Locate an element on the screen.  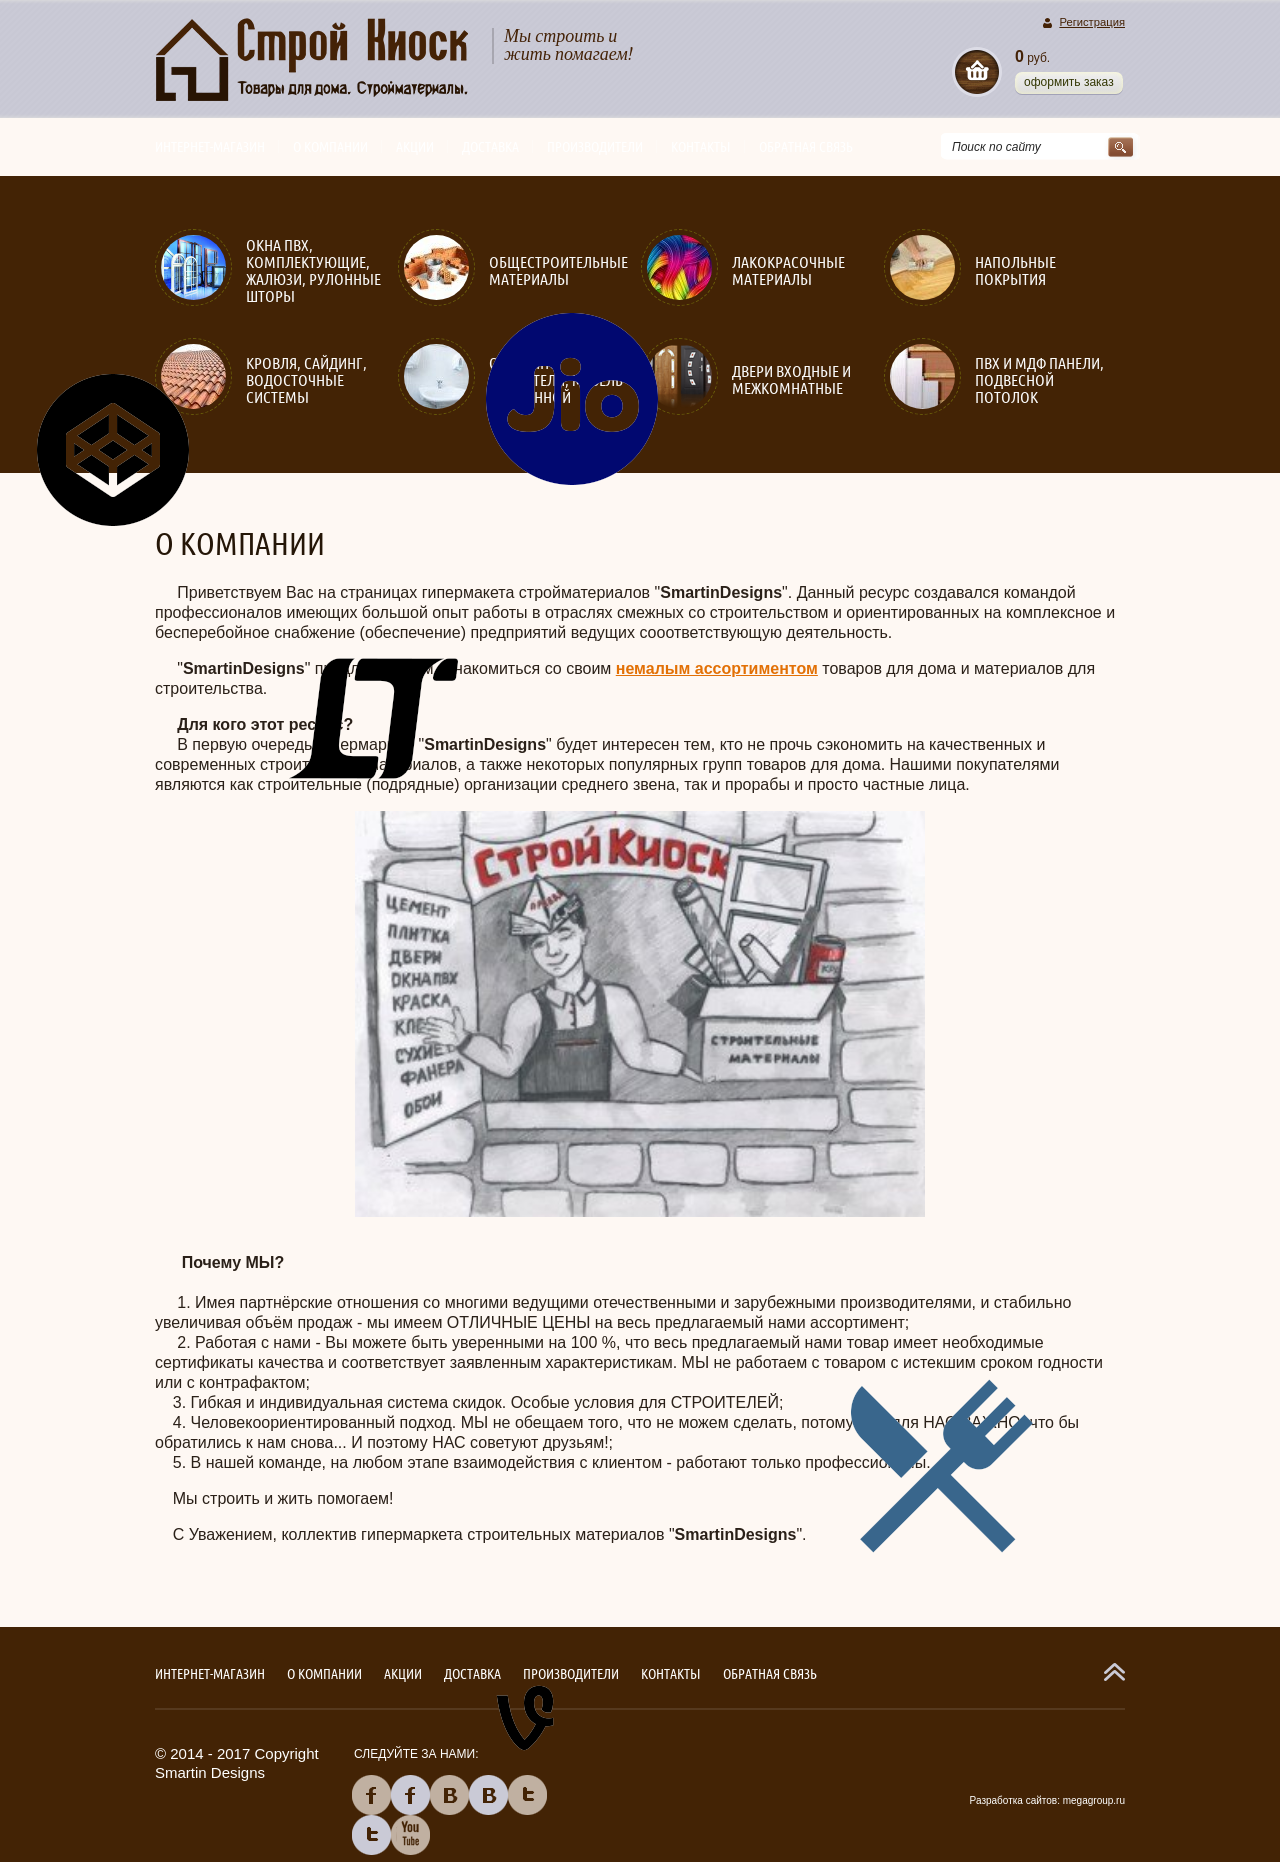
vine app logo is located at coordinates (525, 1718).